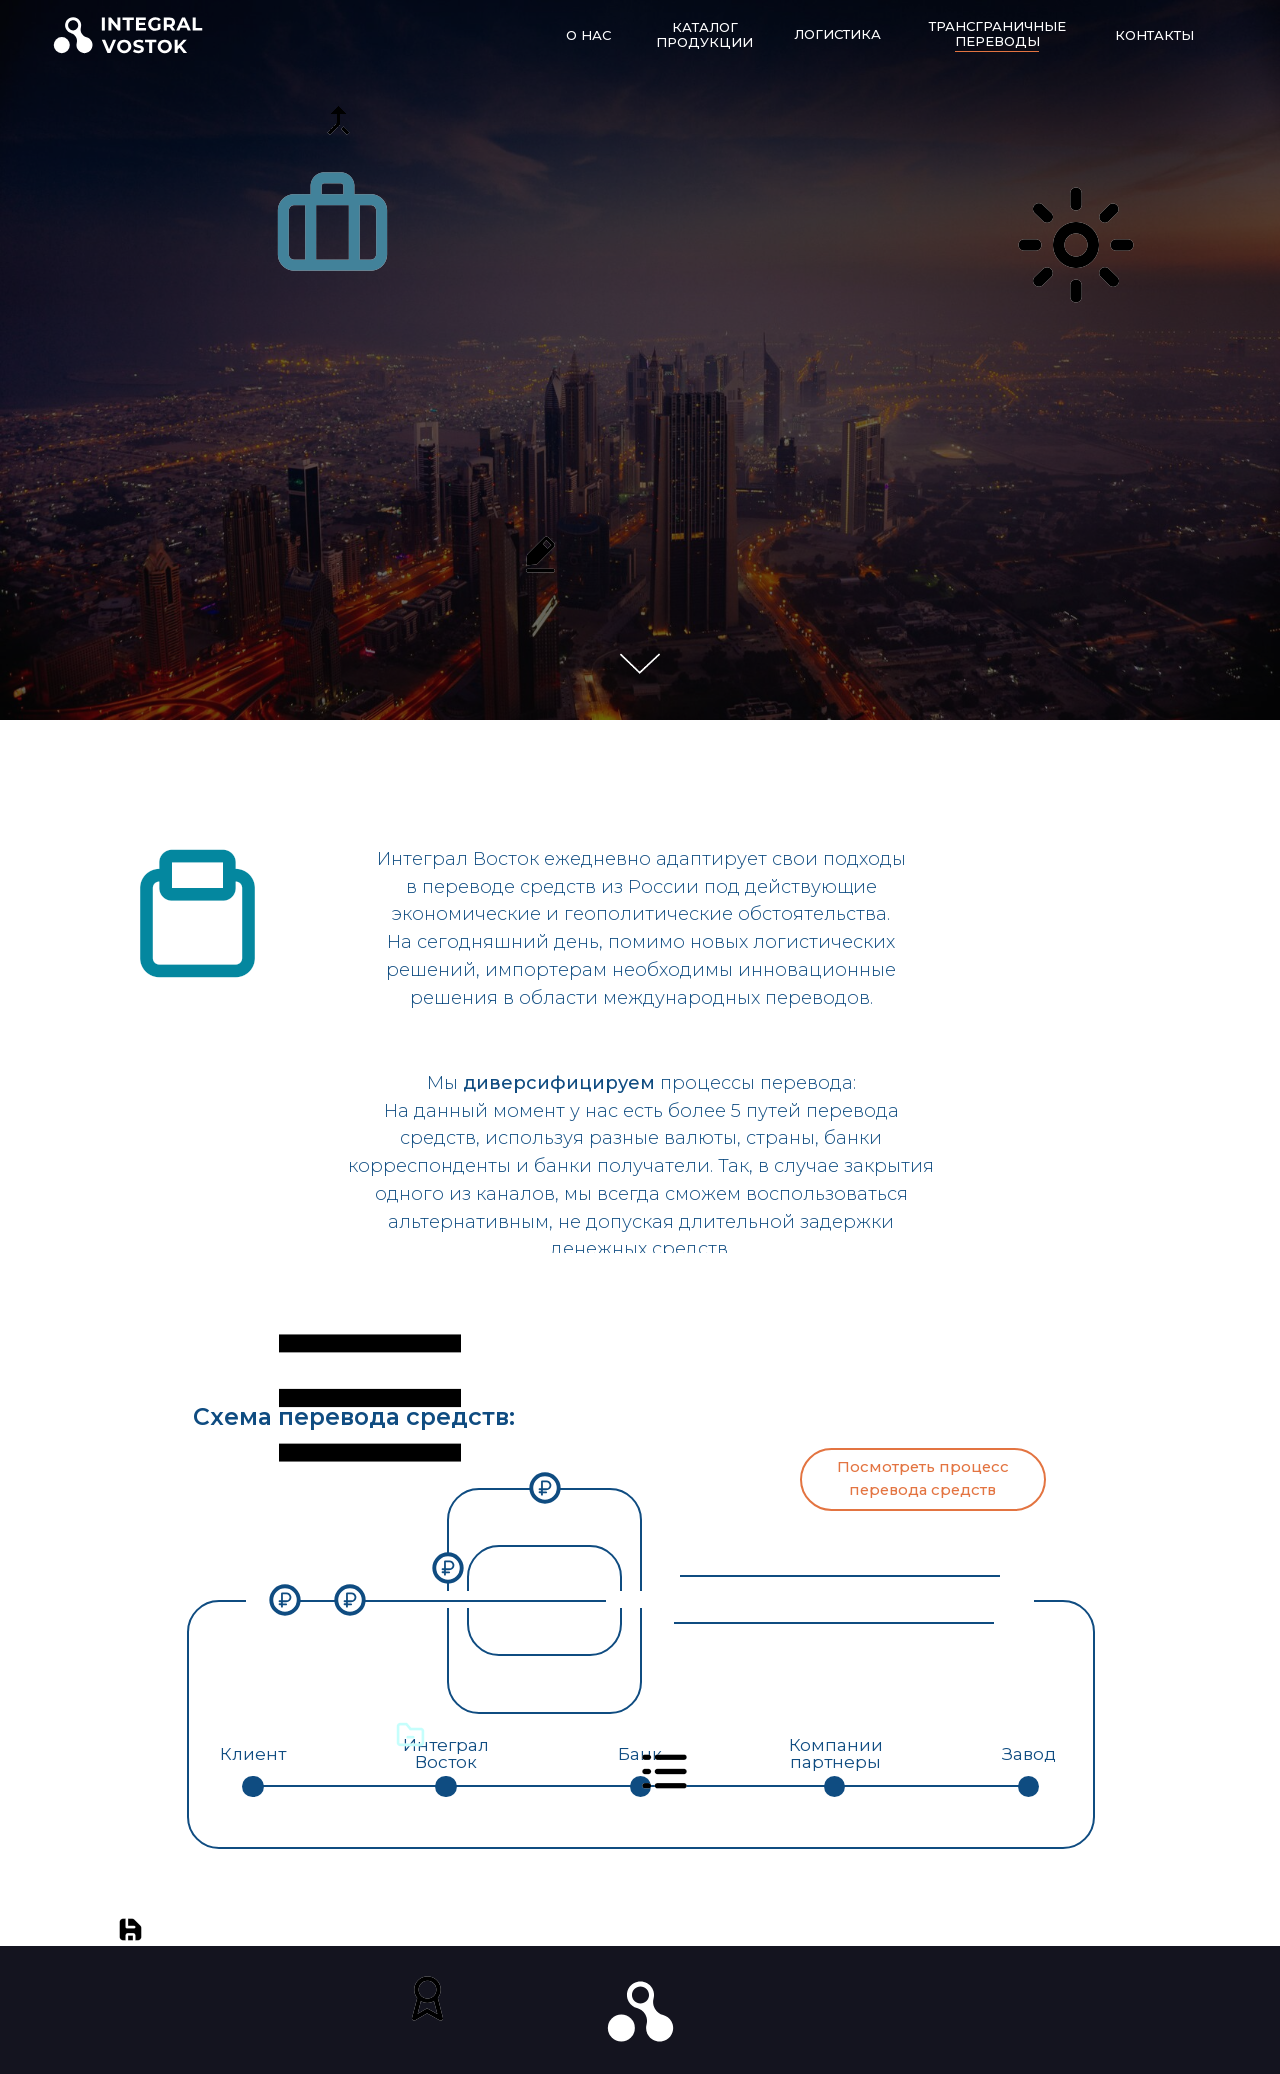  I want to click on view achievements or awards, so click(427, 1998).